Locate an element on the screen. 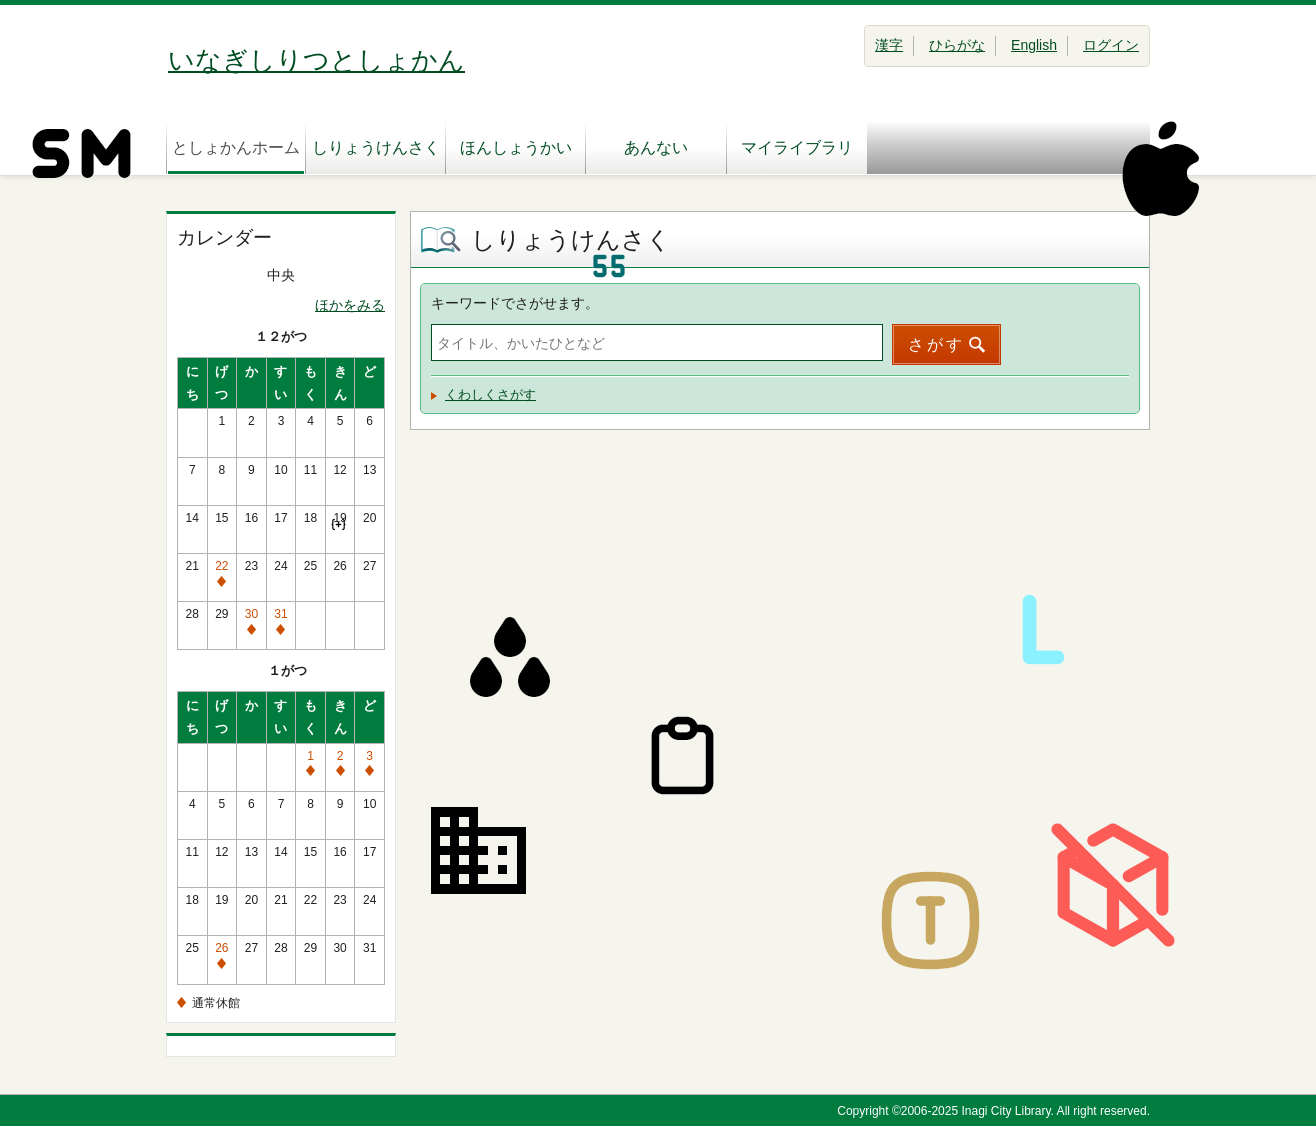 This screenshot has height=1126, width=1316. indicates item number 55 in a list or sequence is located at coordinates (609, 266).